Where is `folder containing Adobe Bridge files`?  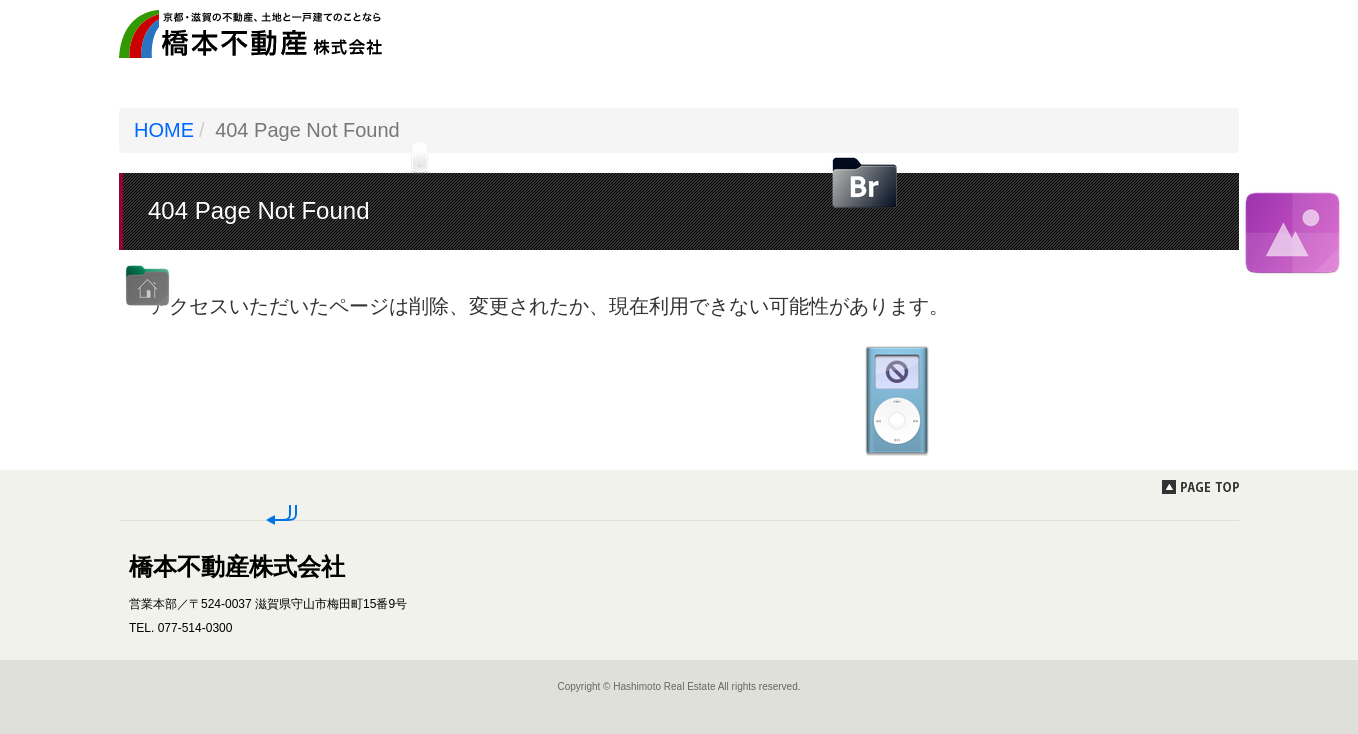 folder containing Adobe Bridge files is located at coordinates (864, 184).